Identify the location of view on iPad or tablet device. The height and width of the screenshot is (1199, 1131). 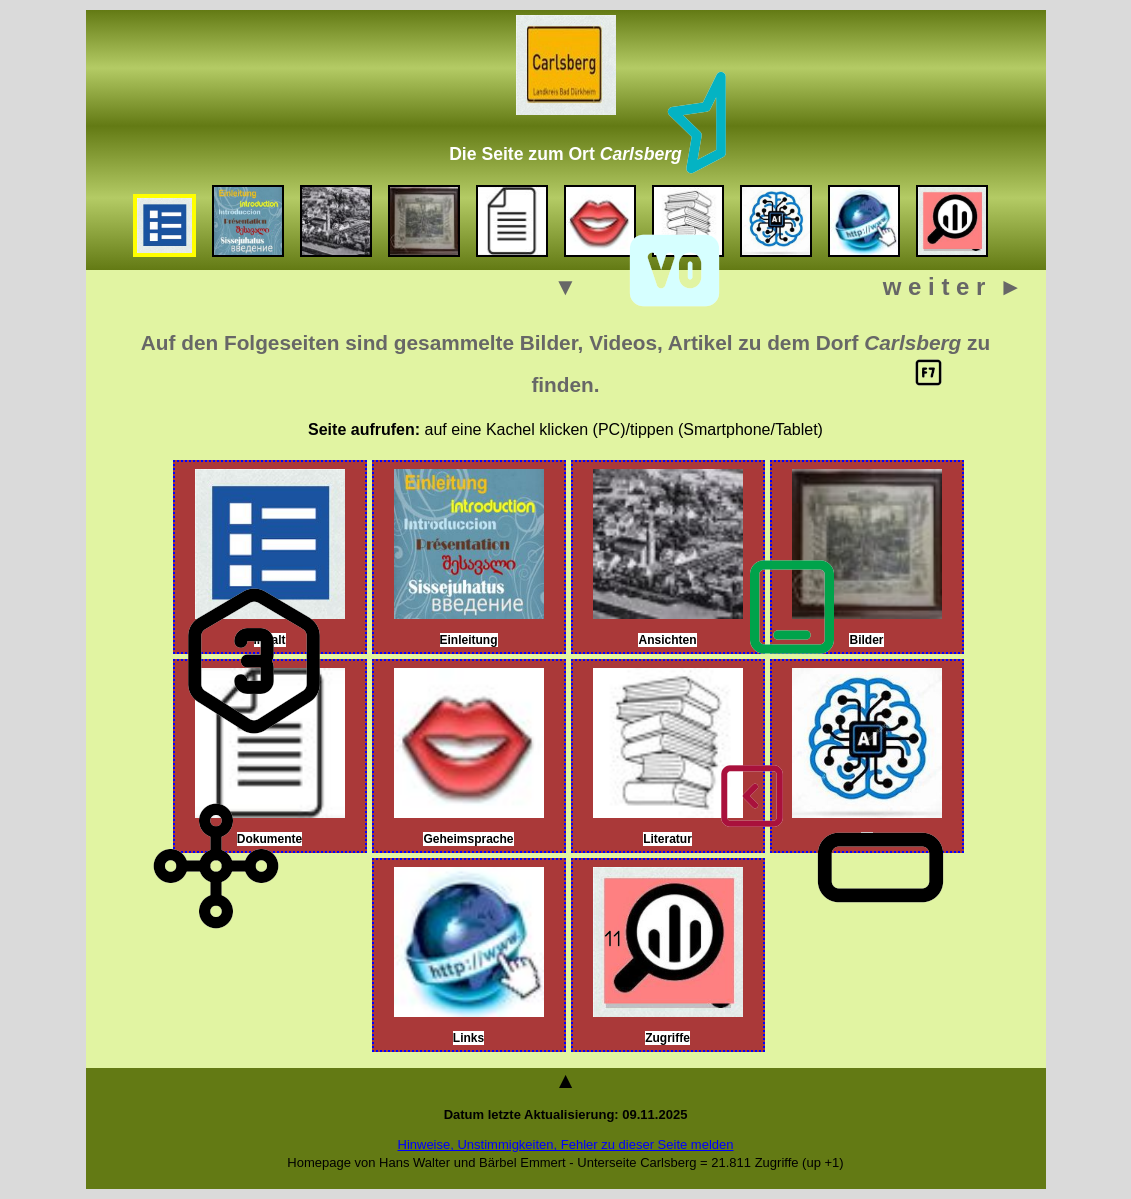
(792, 607).